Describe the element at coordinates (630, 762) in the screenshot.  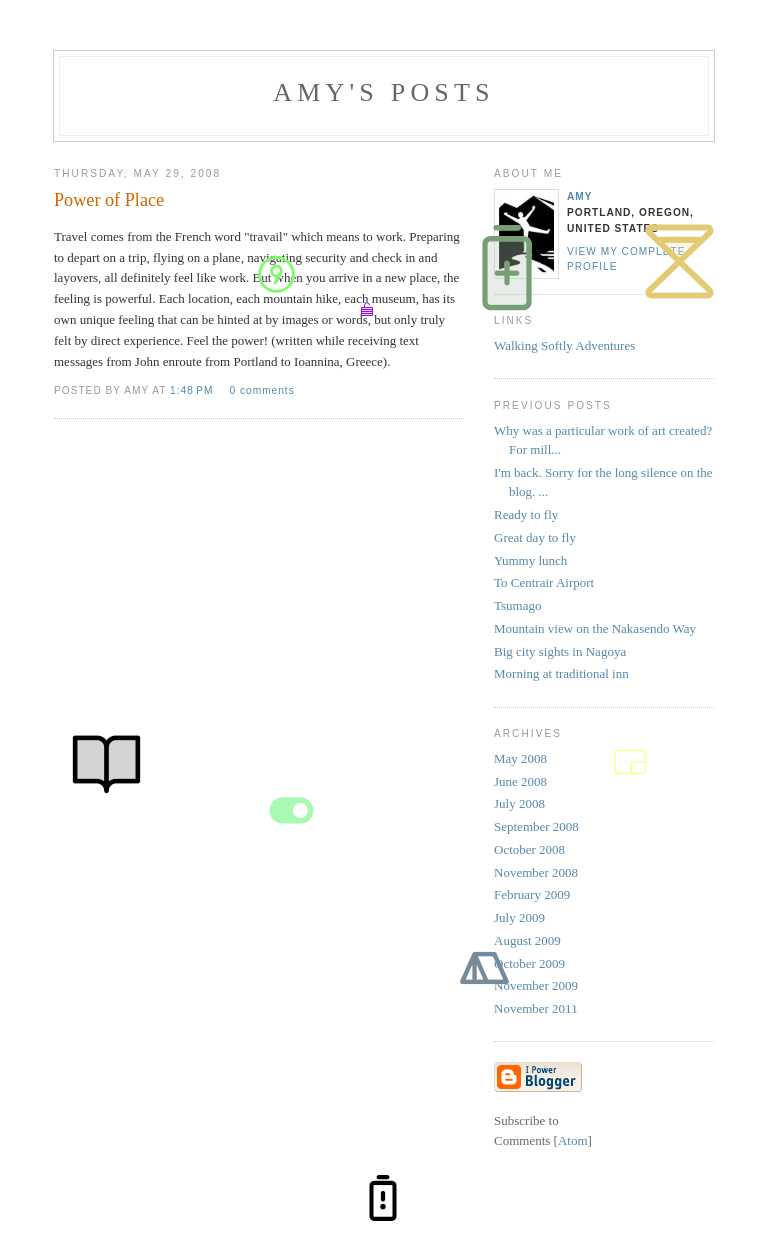
I see `enable picture-in-picture mode` at that location.